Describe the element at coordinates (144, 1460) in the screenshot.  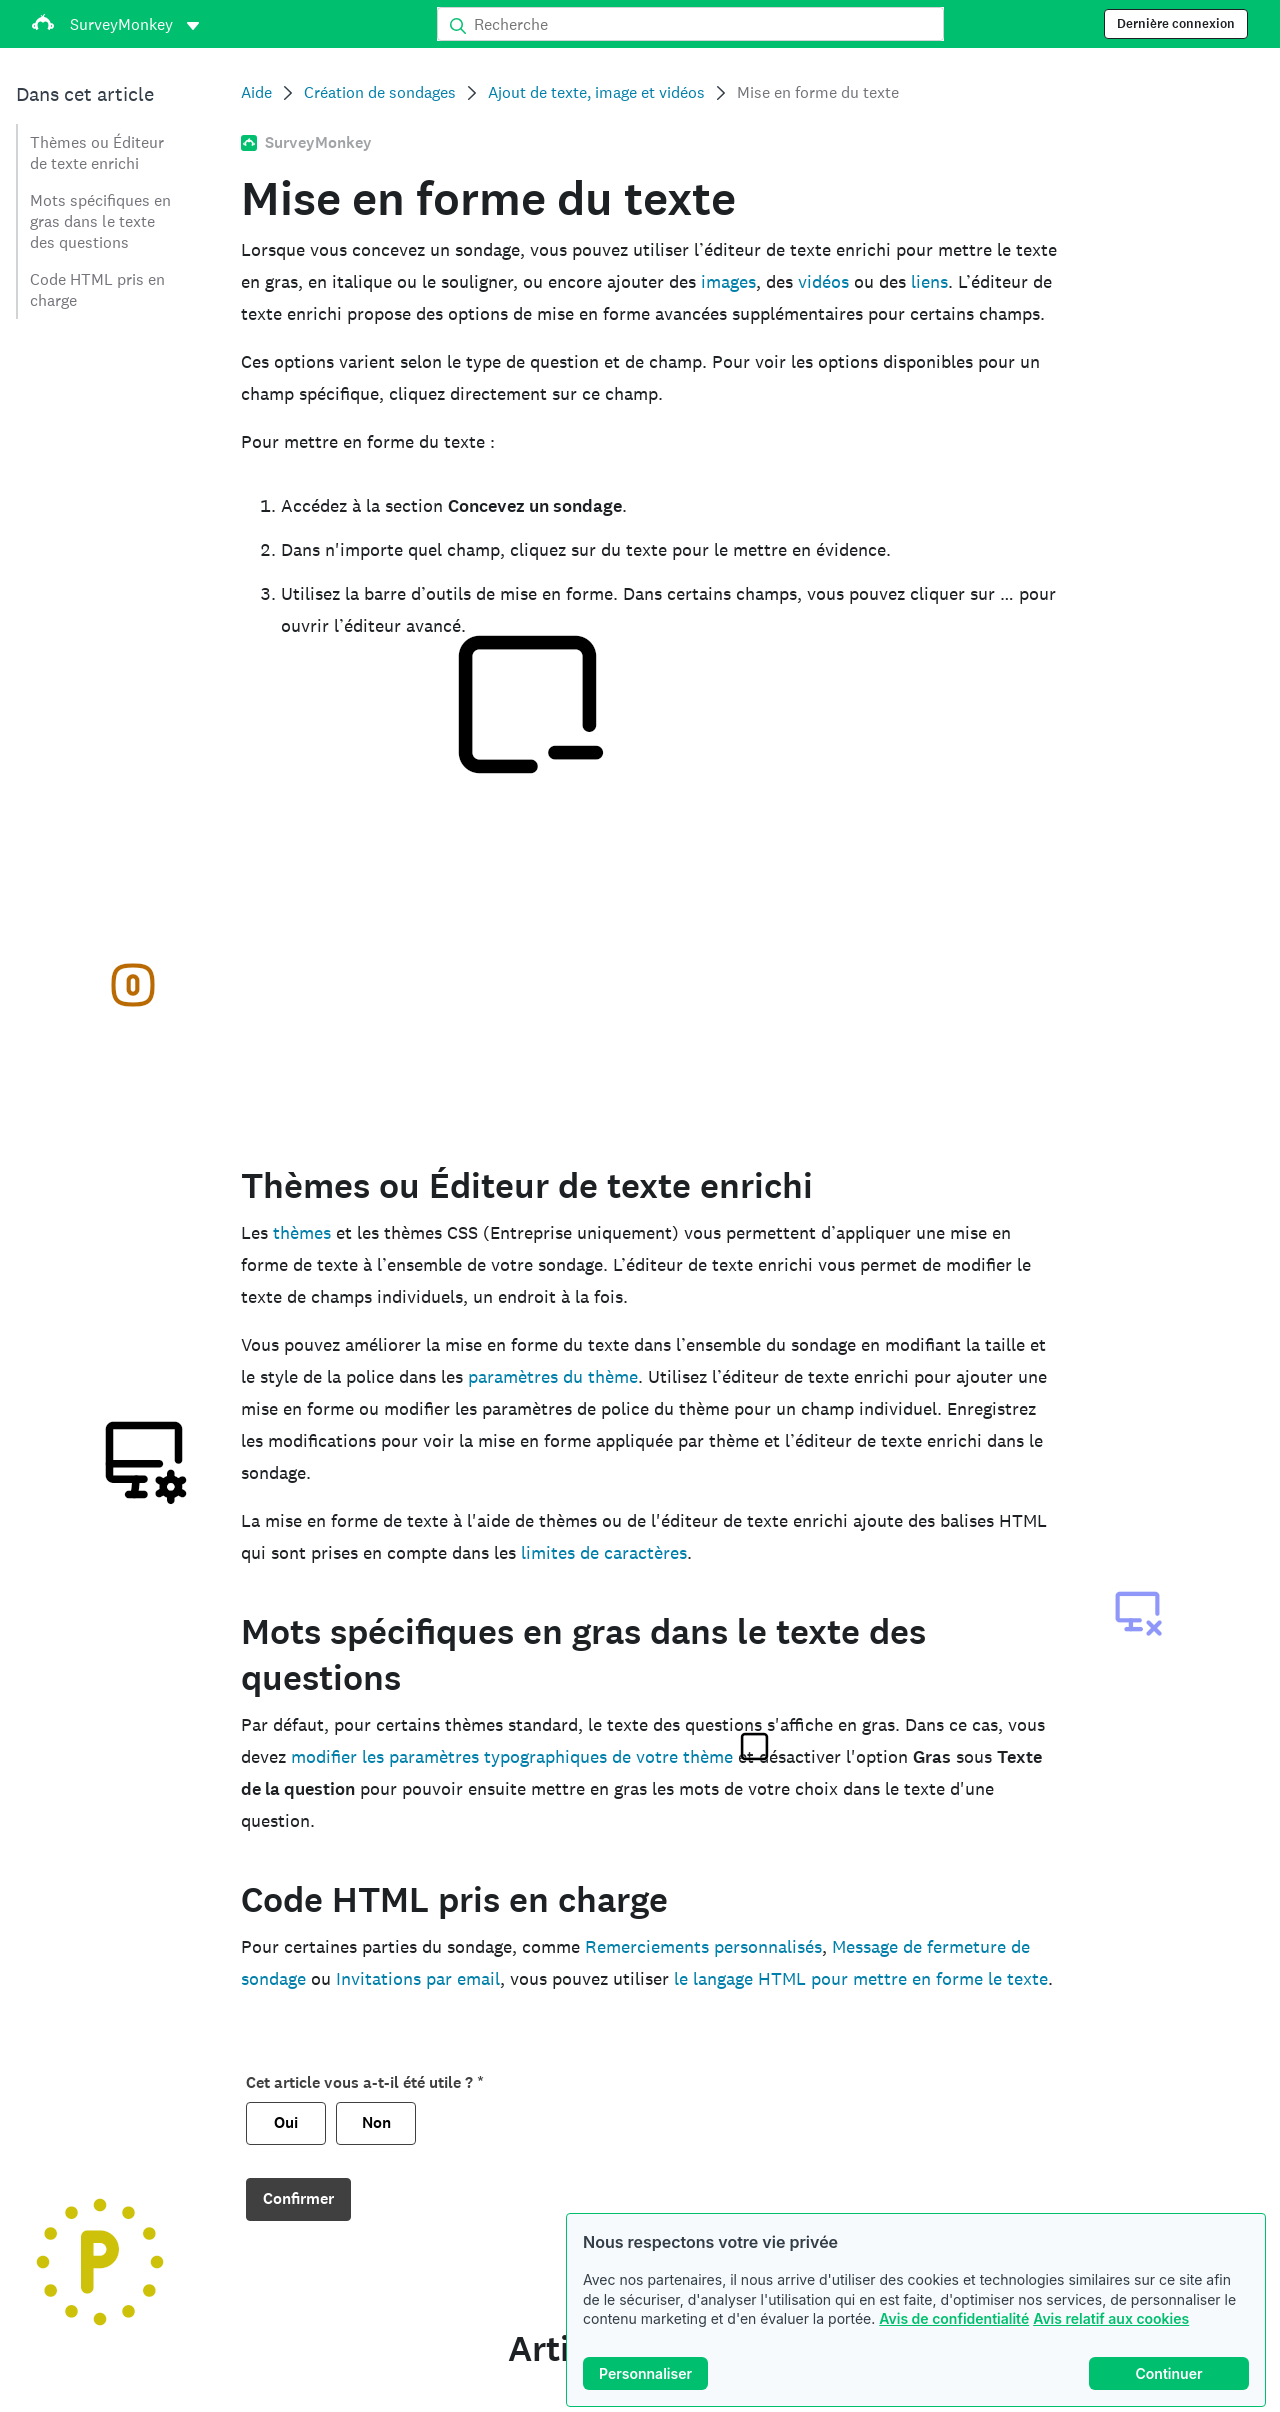
I see `access desktop display settings` at that location.